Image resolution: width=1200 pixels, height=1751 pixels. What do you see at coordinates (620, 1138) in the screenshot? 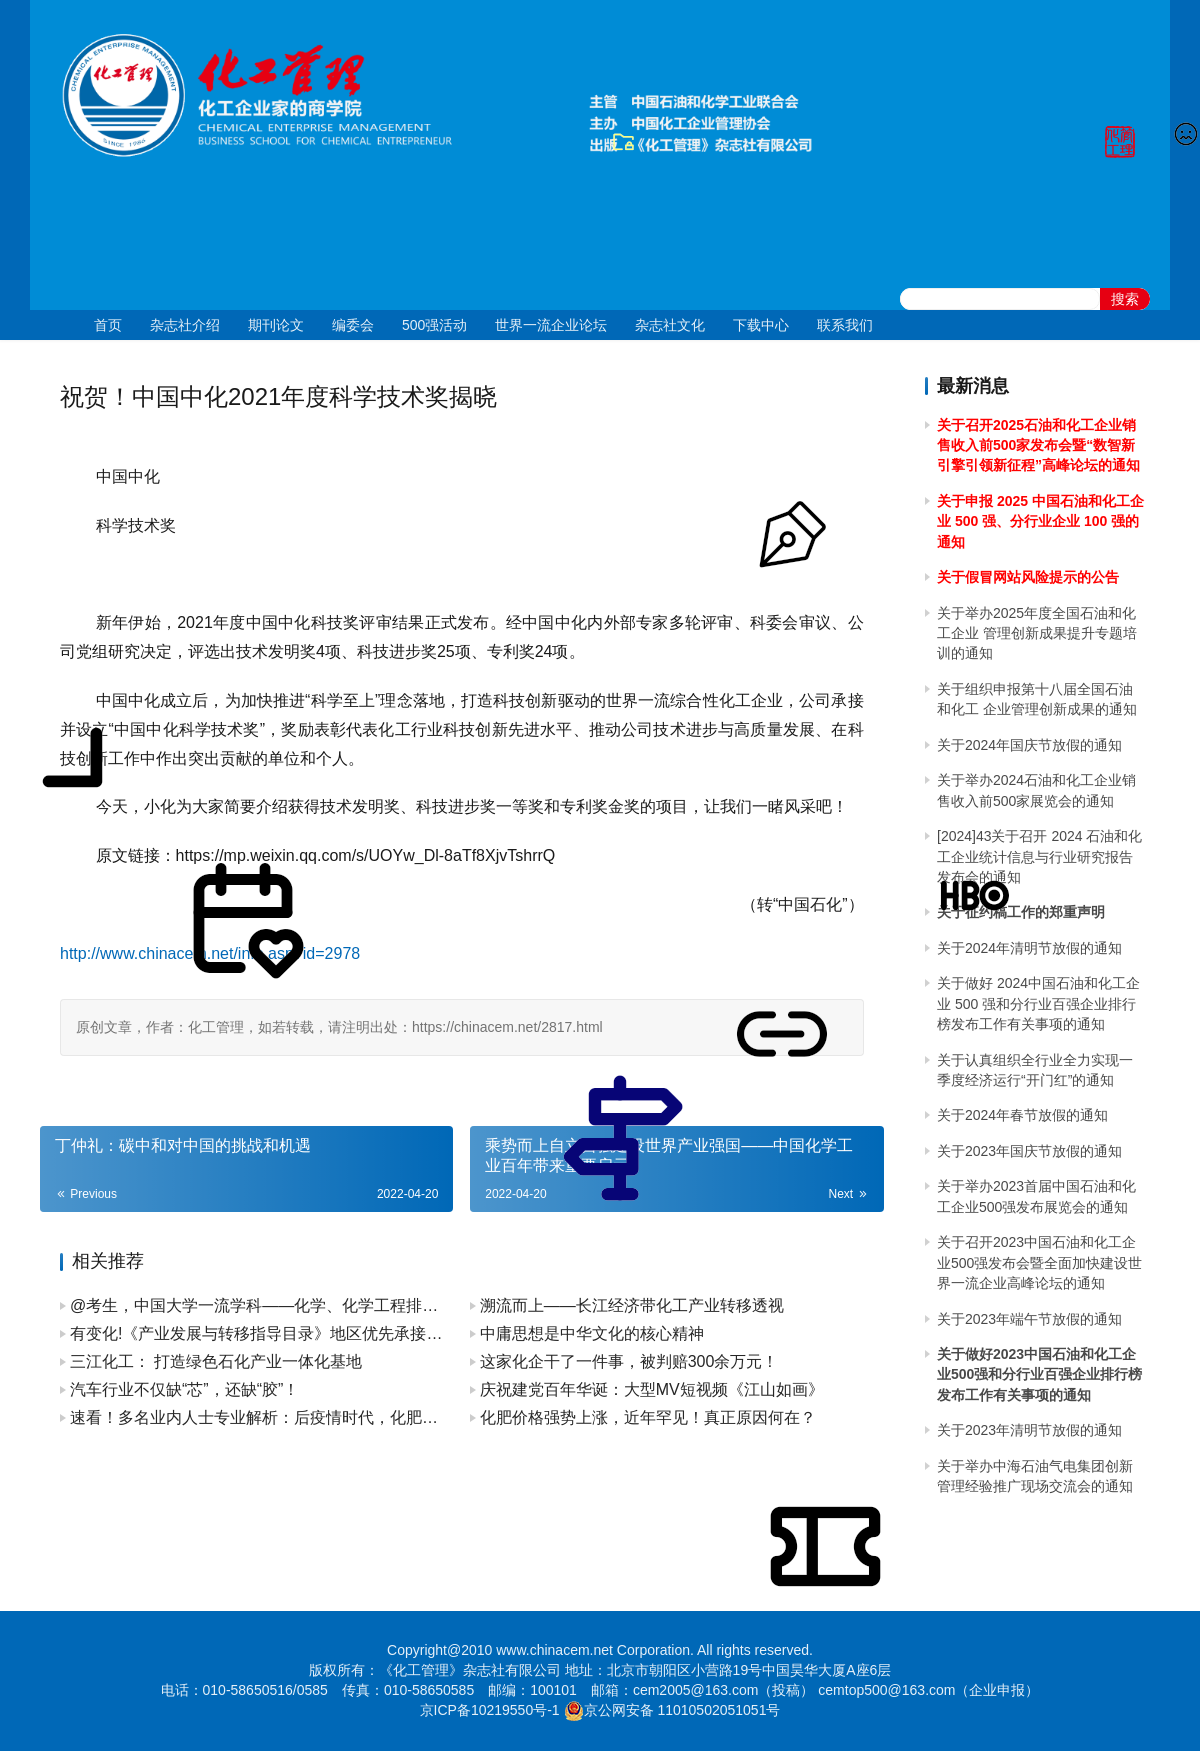
I see `get directions to a destination` at bounding box center [620, 1138].